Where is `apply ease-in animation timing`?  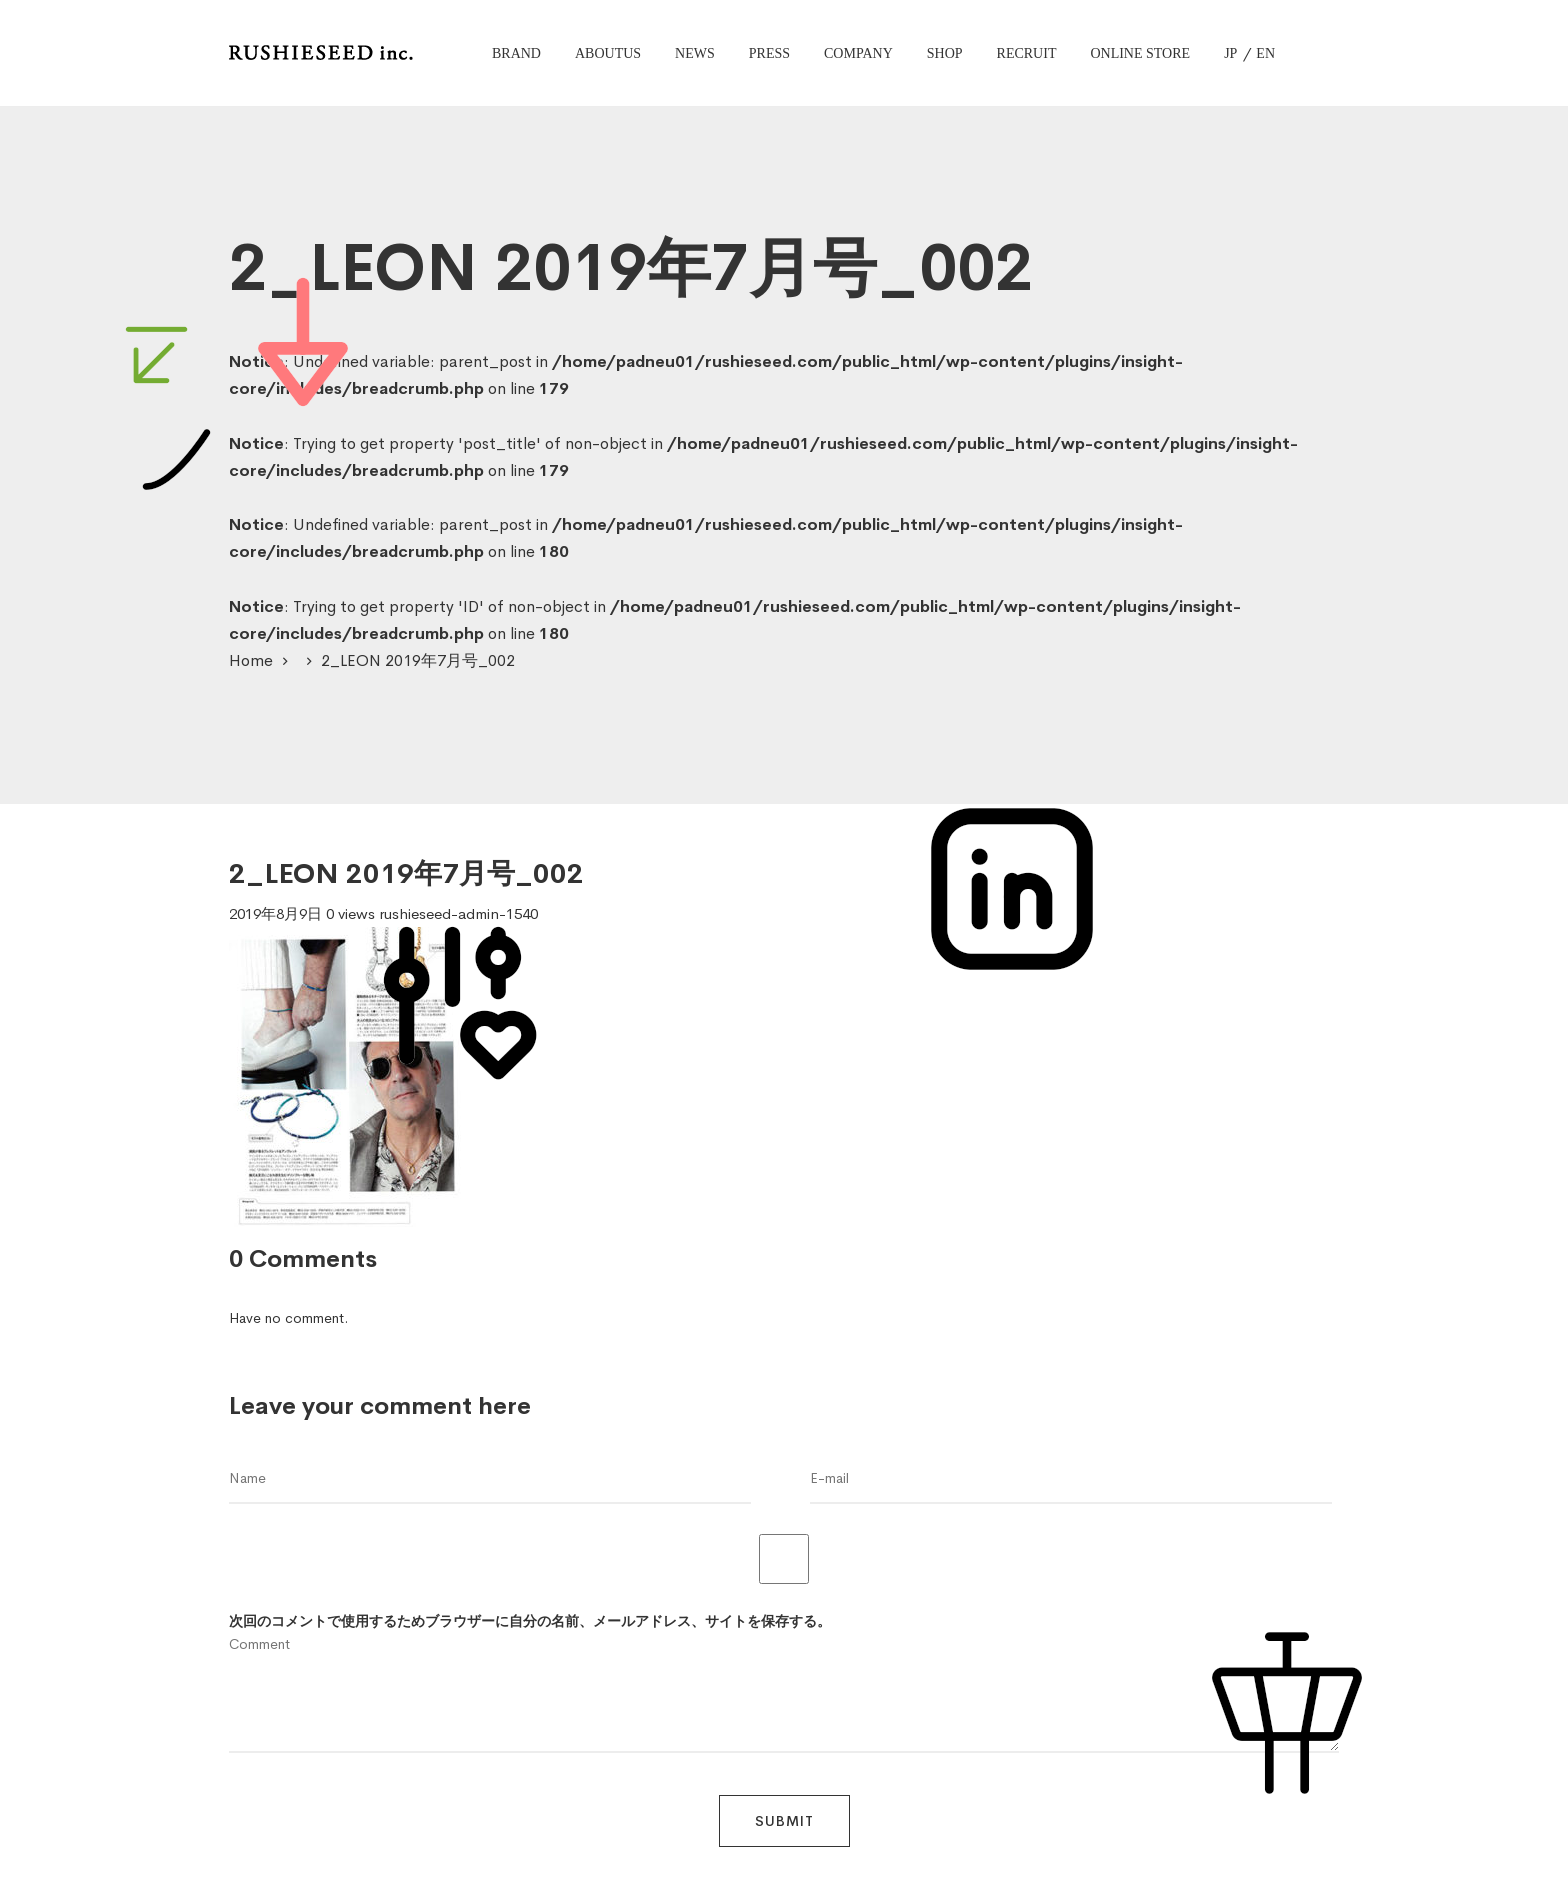 apply ease-in animation timing is located at coordinates (176, 459).